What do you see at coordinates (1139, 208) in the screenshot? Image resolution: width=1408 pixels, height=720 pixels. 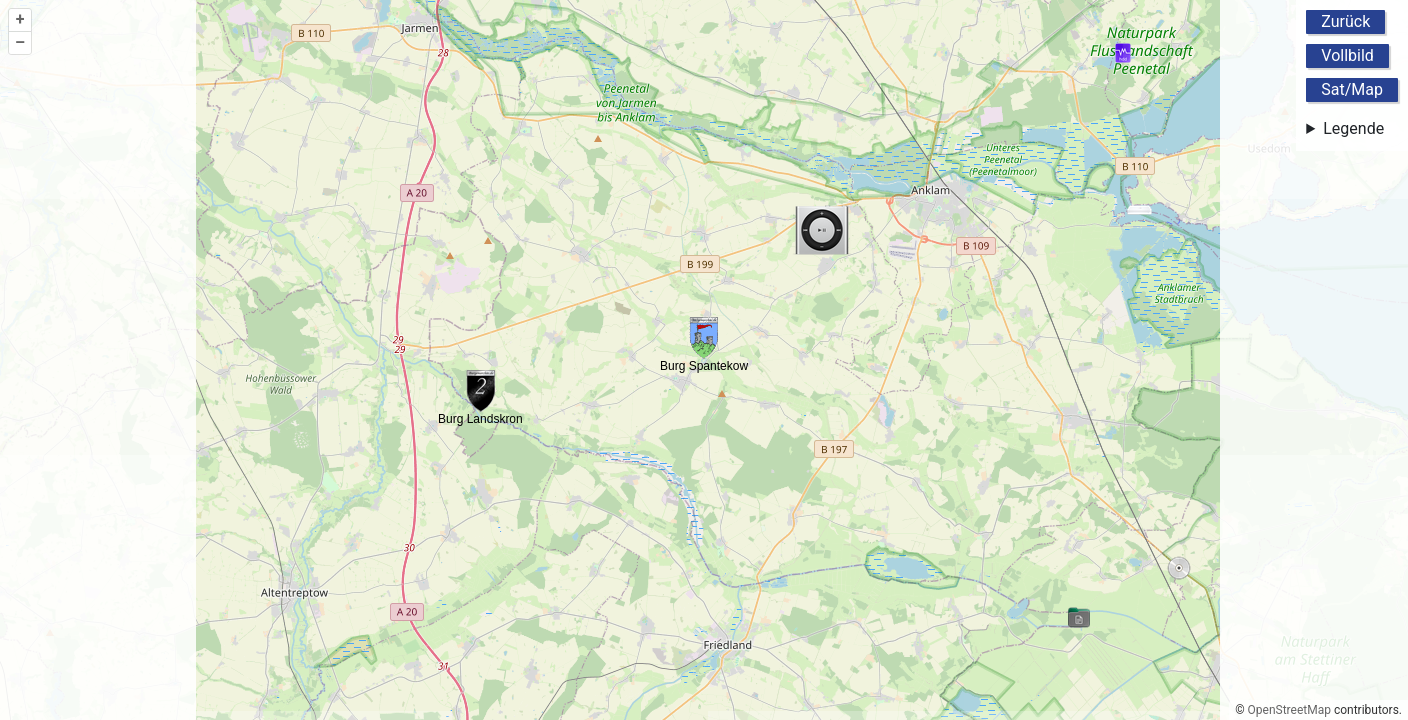 I see `access time capsule backup settings` at bounding box center [1139, 208].